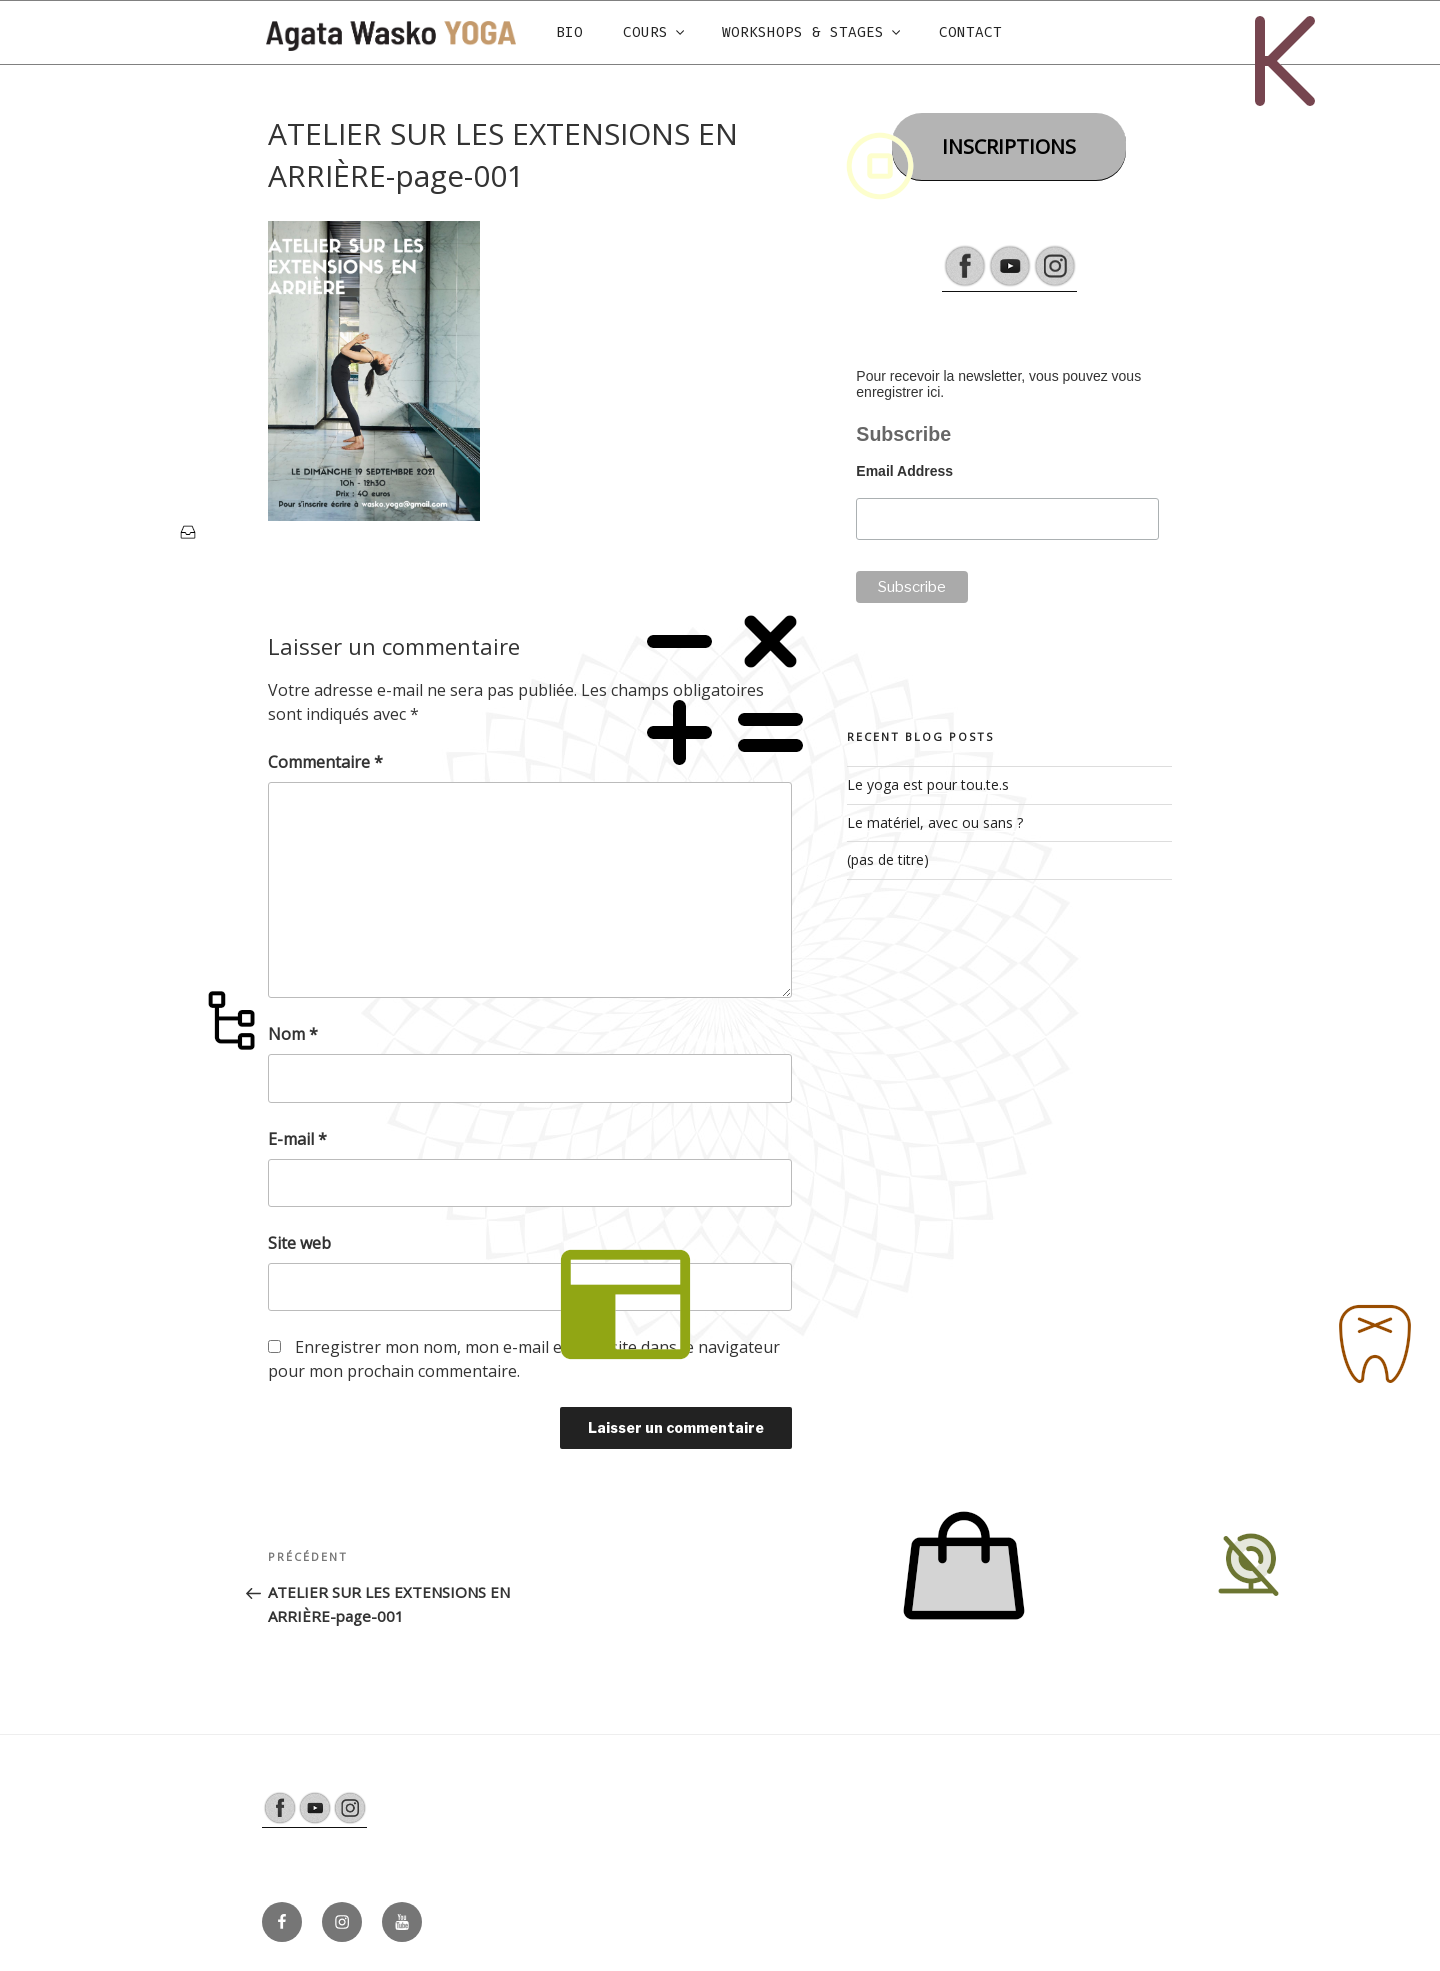 The image size is (1440, 1971). Describe the element at coordinates (1285, 61) in the screenshot. I see `alphabetical sorting or navigation shortcut for letter K` at that location.